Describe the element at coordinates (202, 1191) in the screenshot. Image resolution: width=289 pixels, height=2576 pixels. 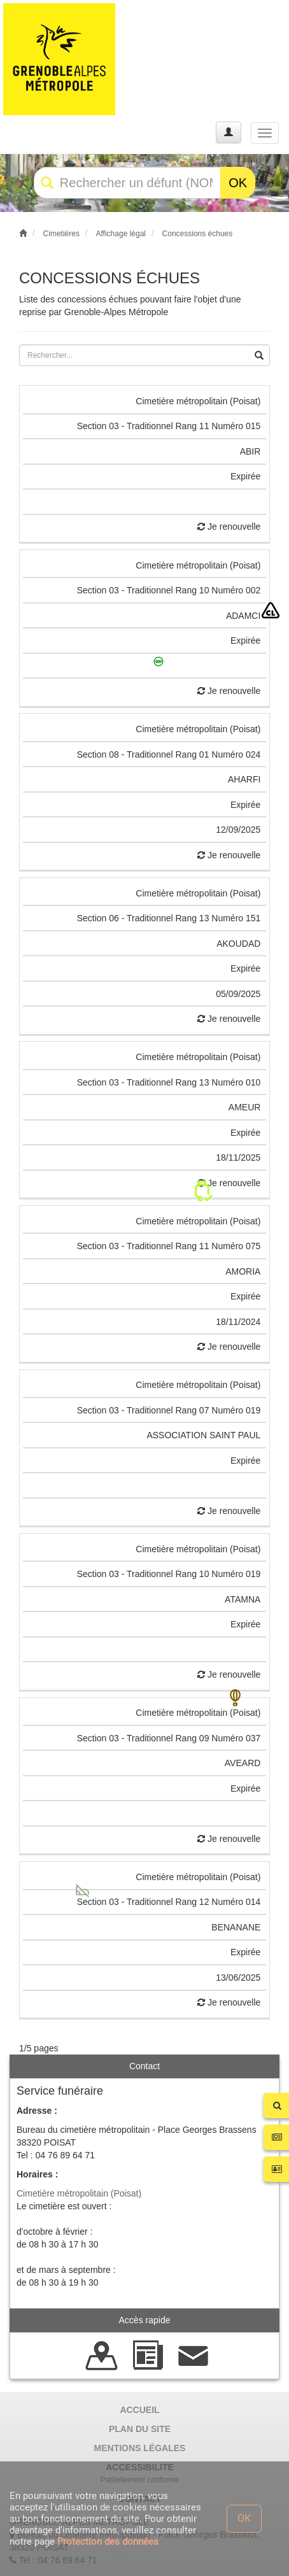
I see `smartwatch successfully connected` at that location.